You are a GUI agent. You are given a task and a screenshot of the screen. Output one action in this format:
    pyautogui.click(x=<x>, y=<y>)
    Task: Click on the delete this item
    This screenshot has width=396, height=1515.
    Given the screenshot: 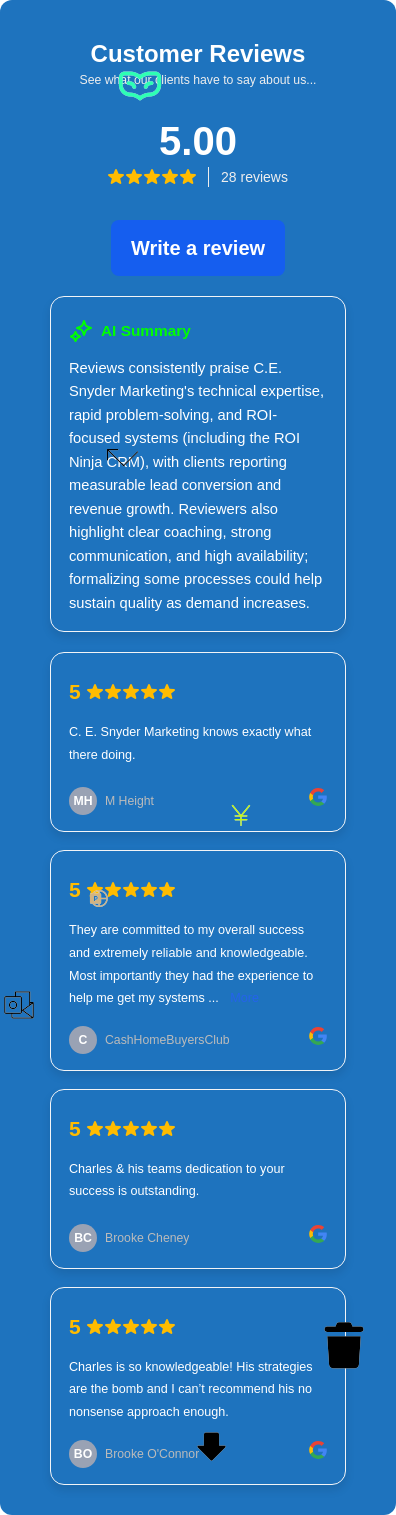 What is the action you would take?
    pyautogui.click(x=344, y=1346)
    